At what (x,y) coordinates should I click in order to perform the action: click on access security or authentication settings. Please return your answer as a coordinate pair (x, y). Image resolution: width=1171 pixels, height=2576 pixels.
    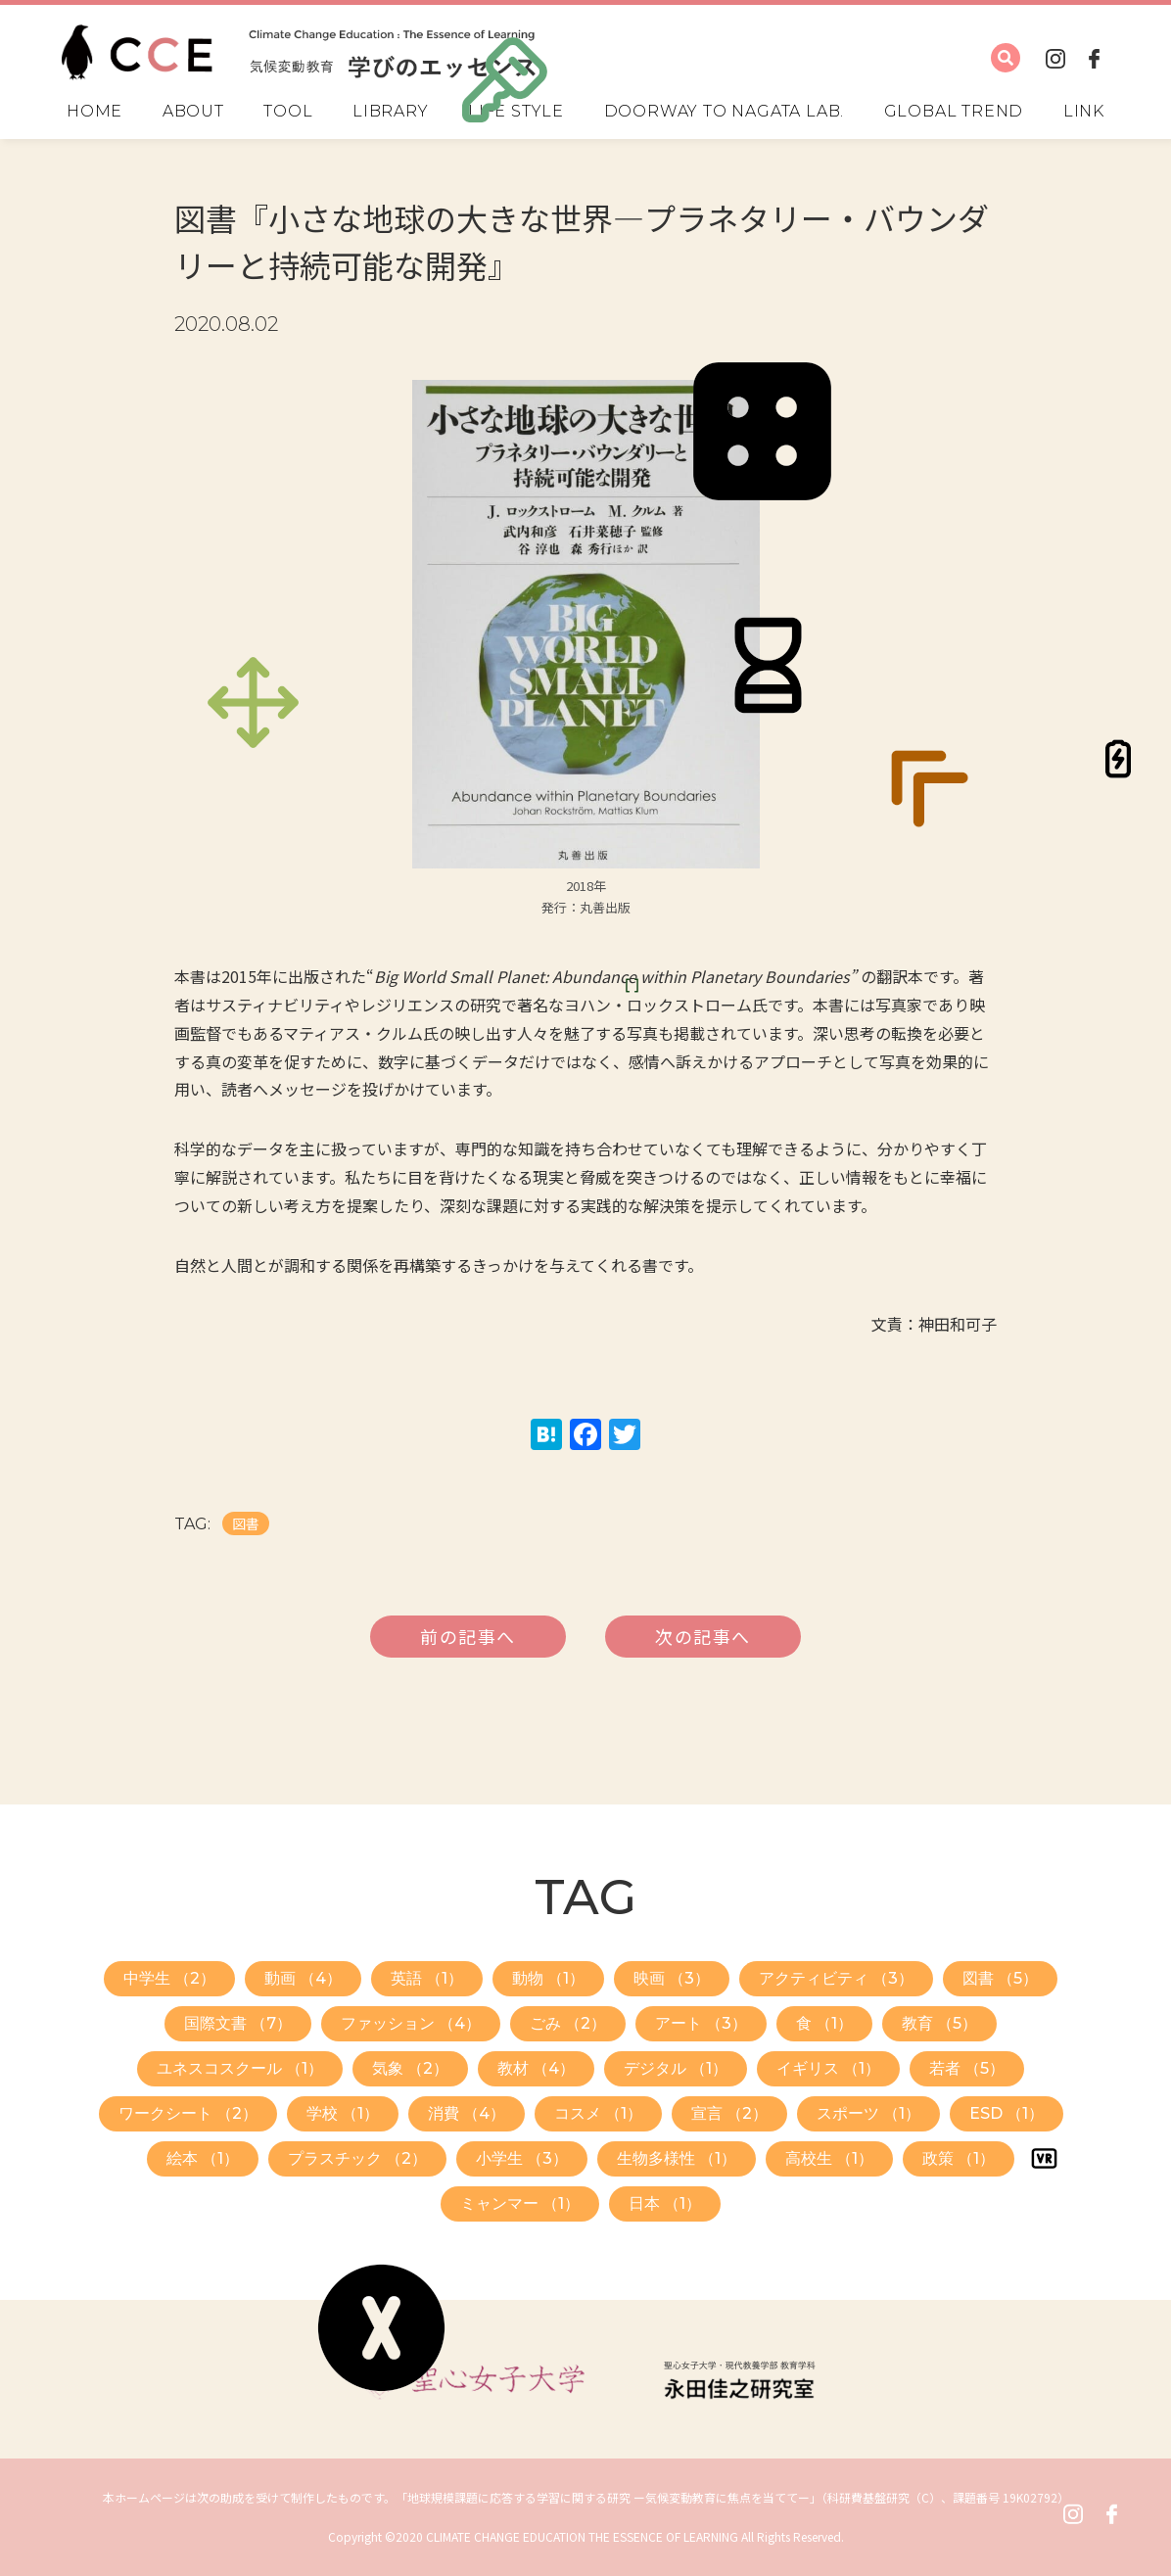
    Looking at the image, I should click on (504, 79).